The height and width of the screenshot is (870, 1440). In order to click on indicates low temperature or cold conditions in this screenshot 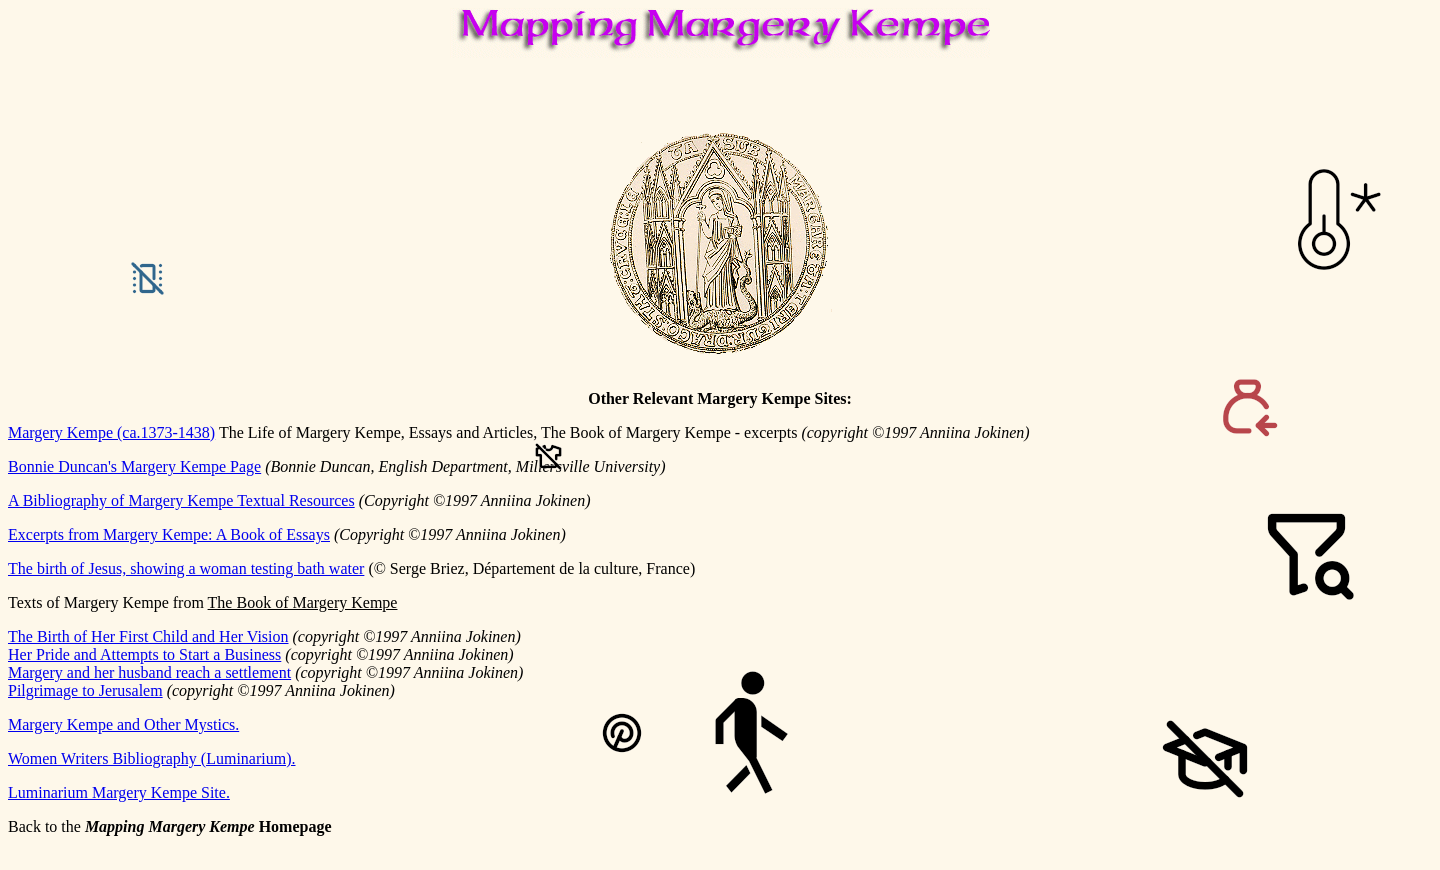, I will do `click(1327, 219)`.